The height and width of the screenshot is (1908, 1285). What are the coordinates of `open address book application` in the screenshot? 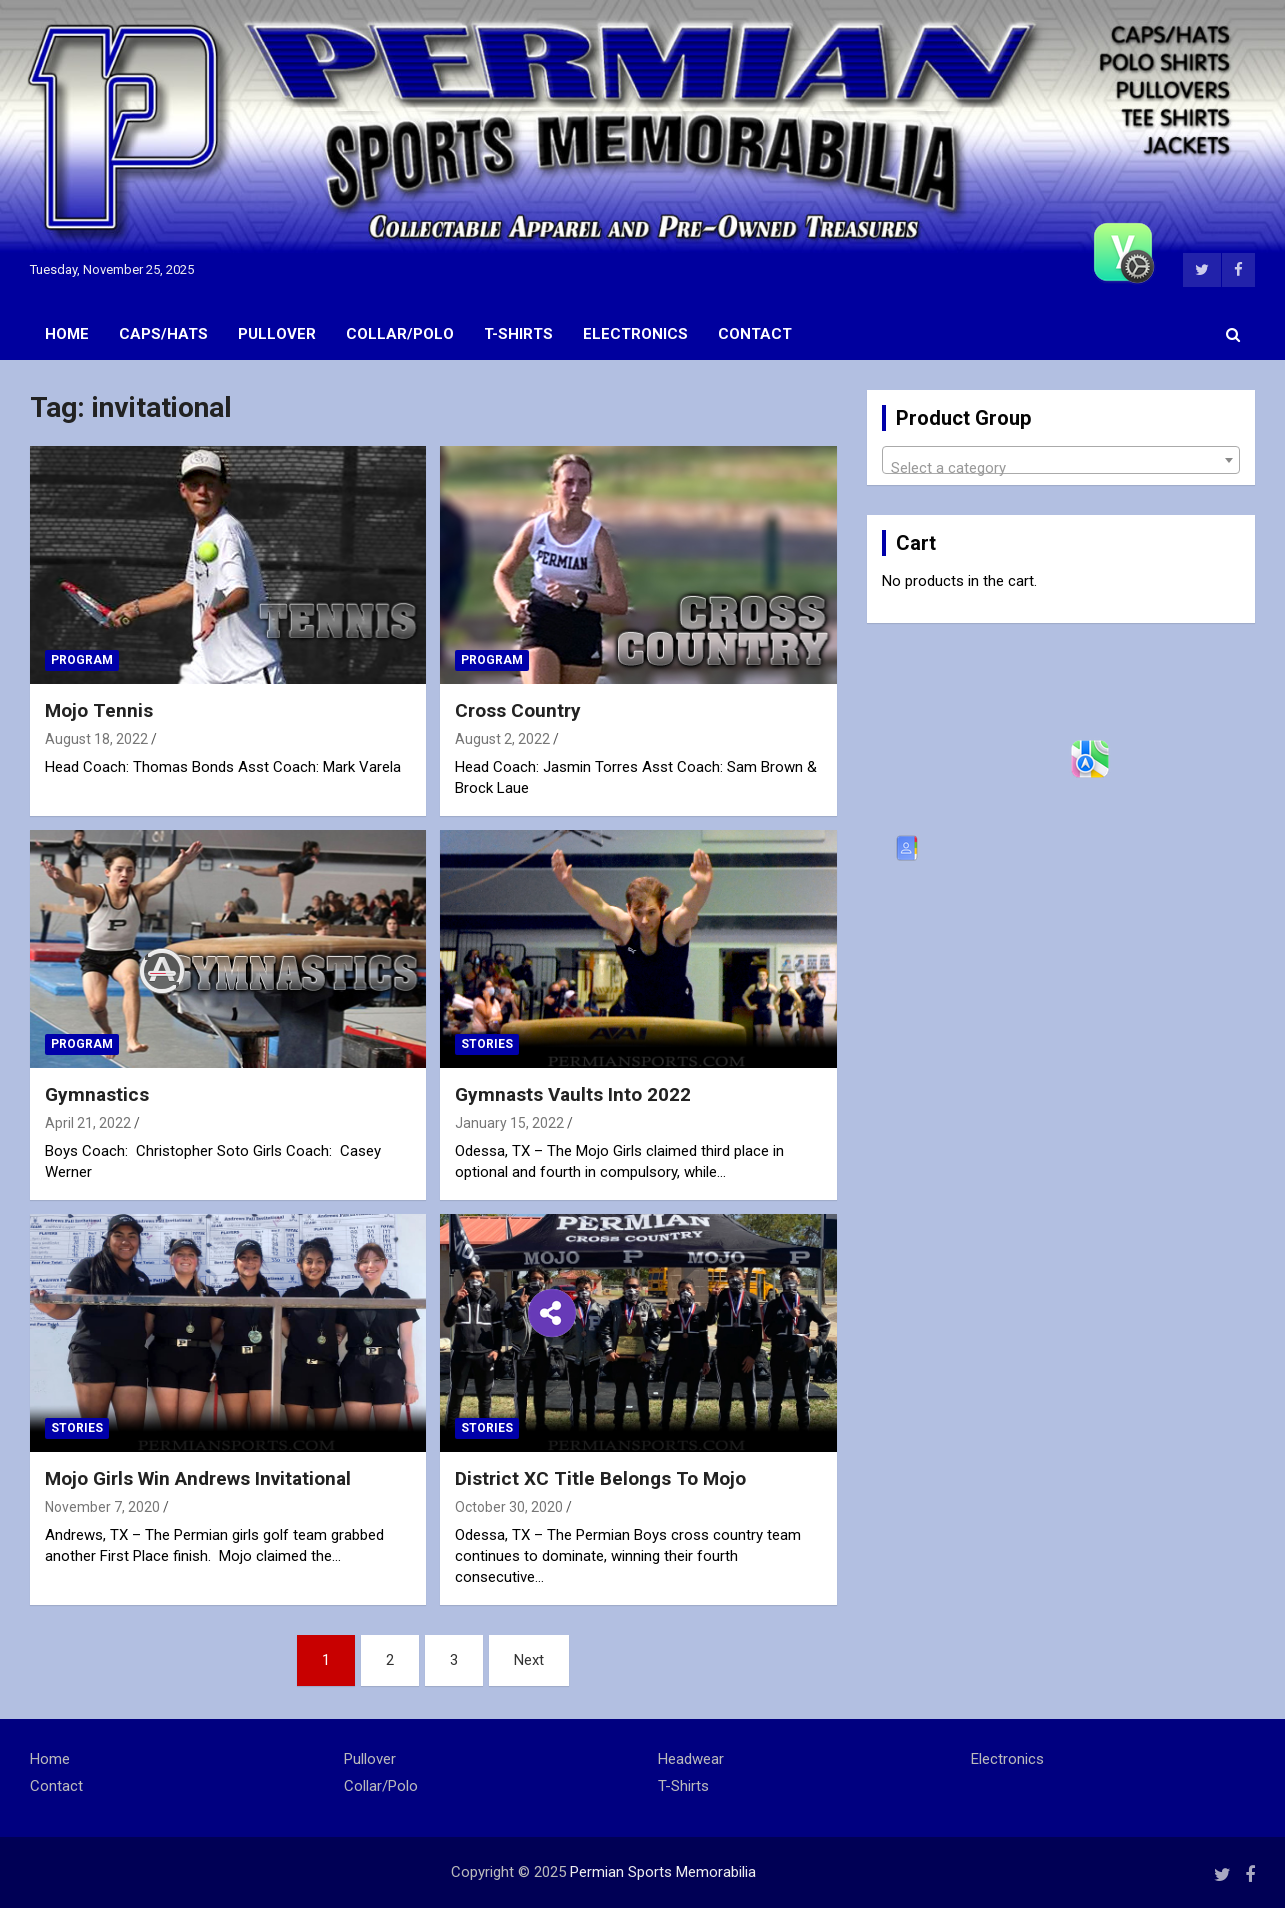 It's located at (907, 848).